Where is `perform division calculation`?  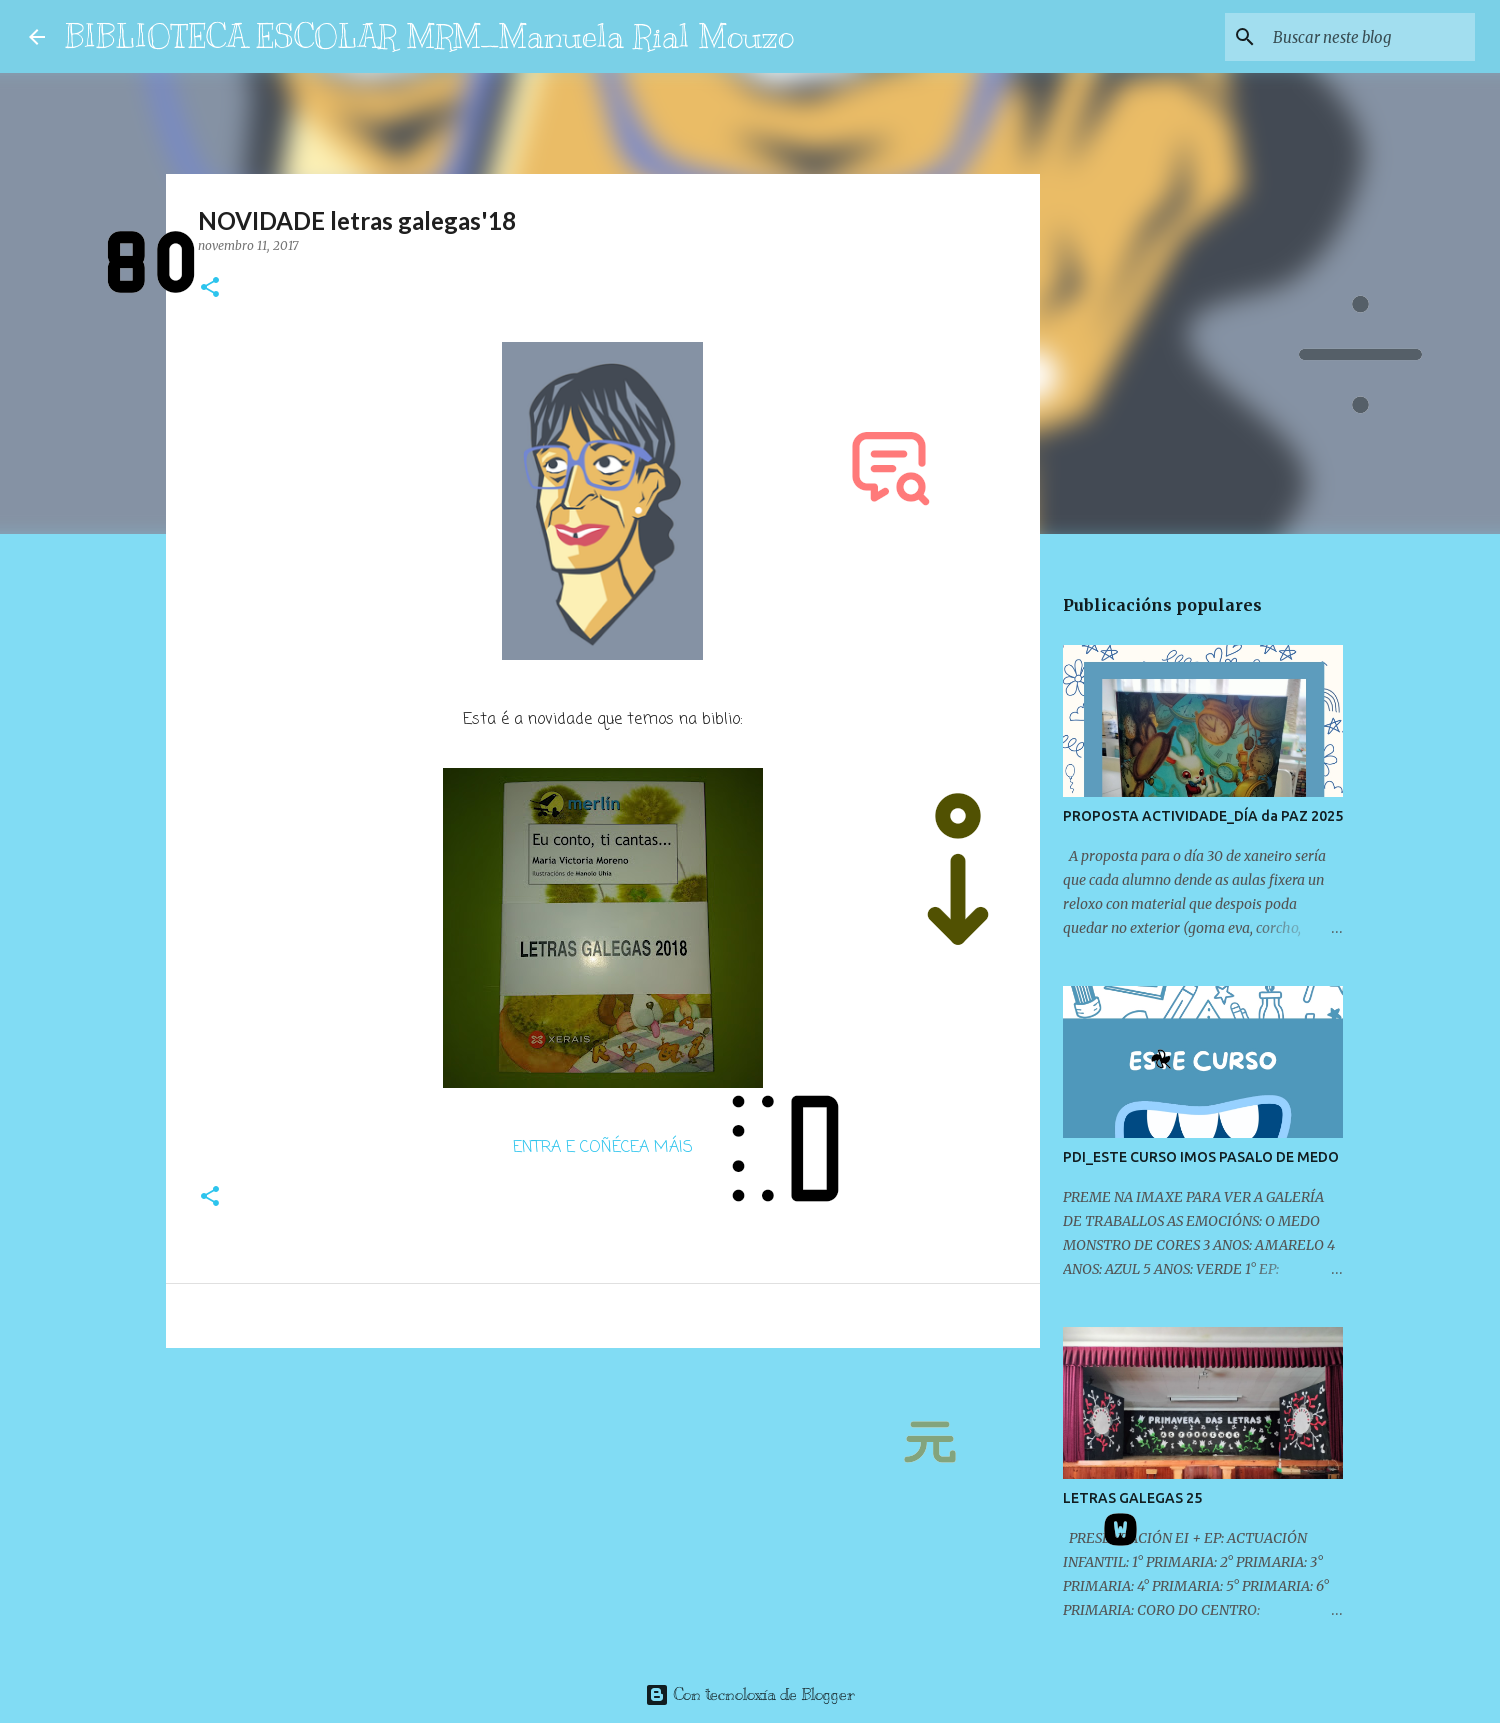
perform division calculation is located at coordinates (1360, 354).